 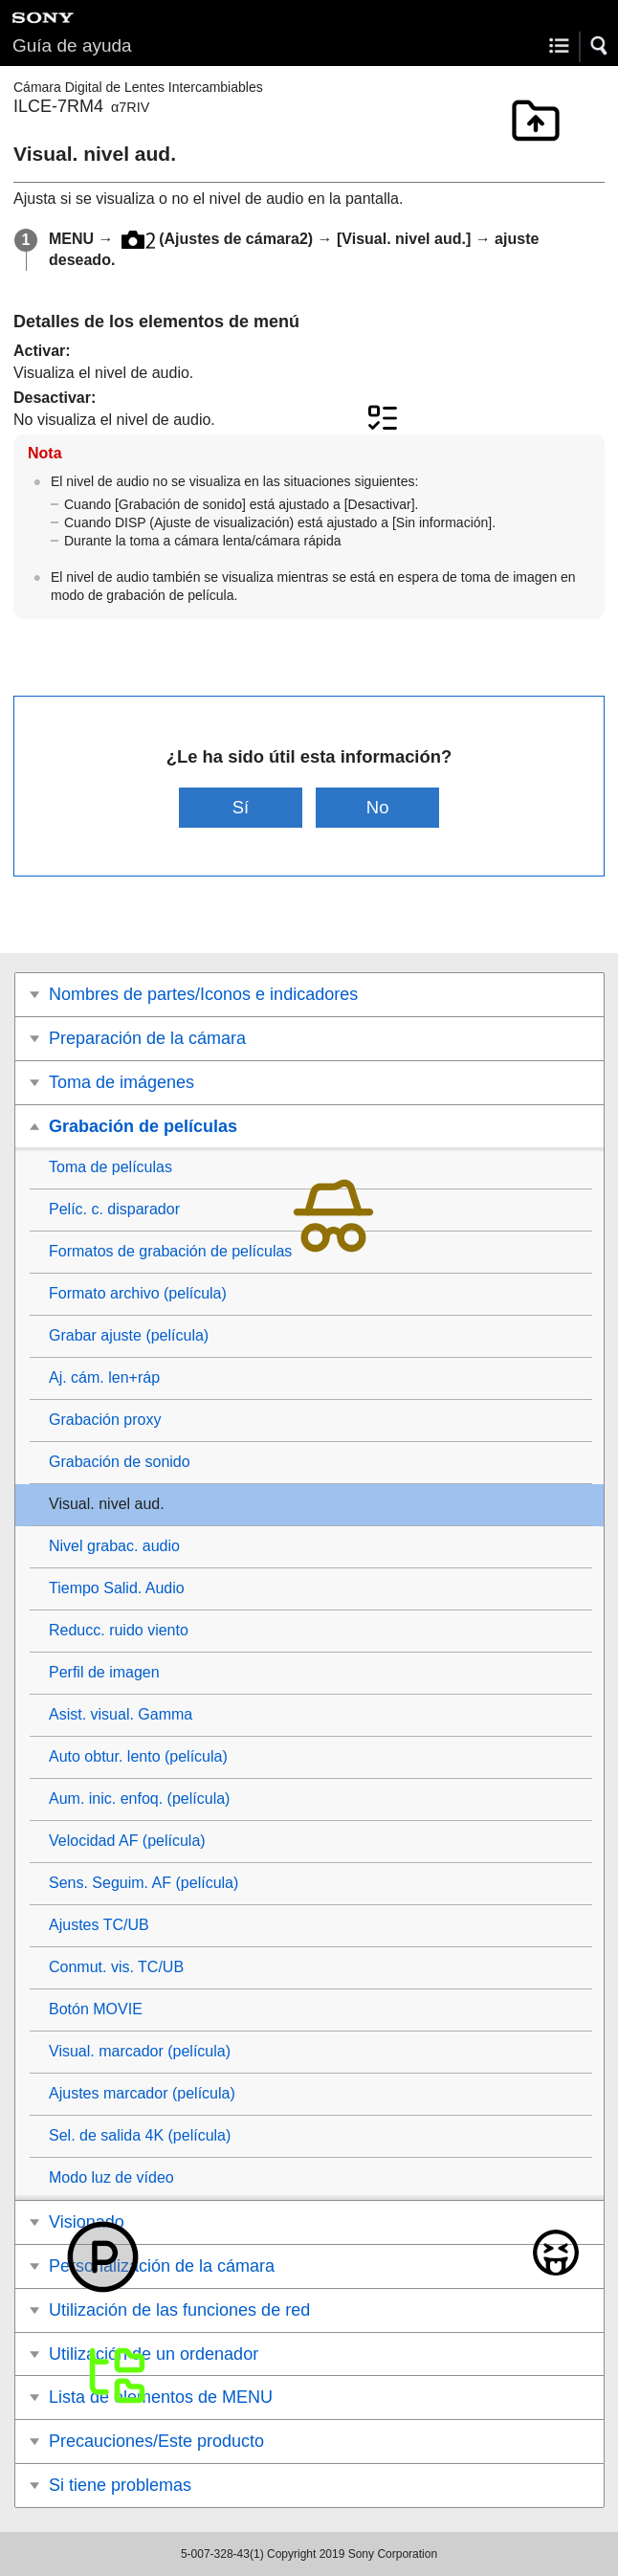 What do you see at coordinates (333, 1215) in the screenshot?
I see `enable incognito or private browsing mode` at bounding box center [333, 1215].